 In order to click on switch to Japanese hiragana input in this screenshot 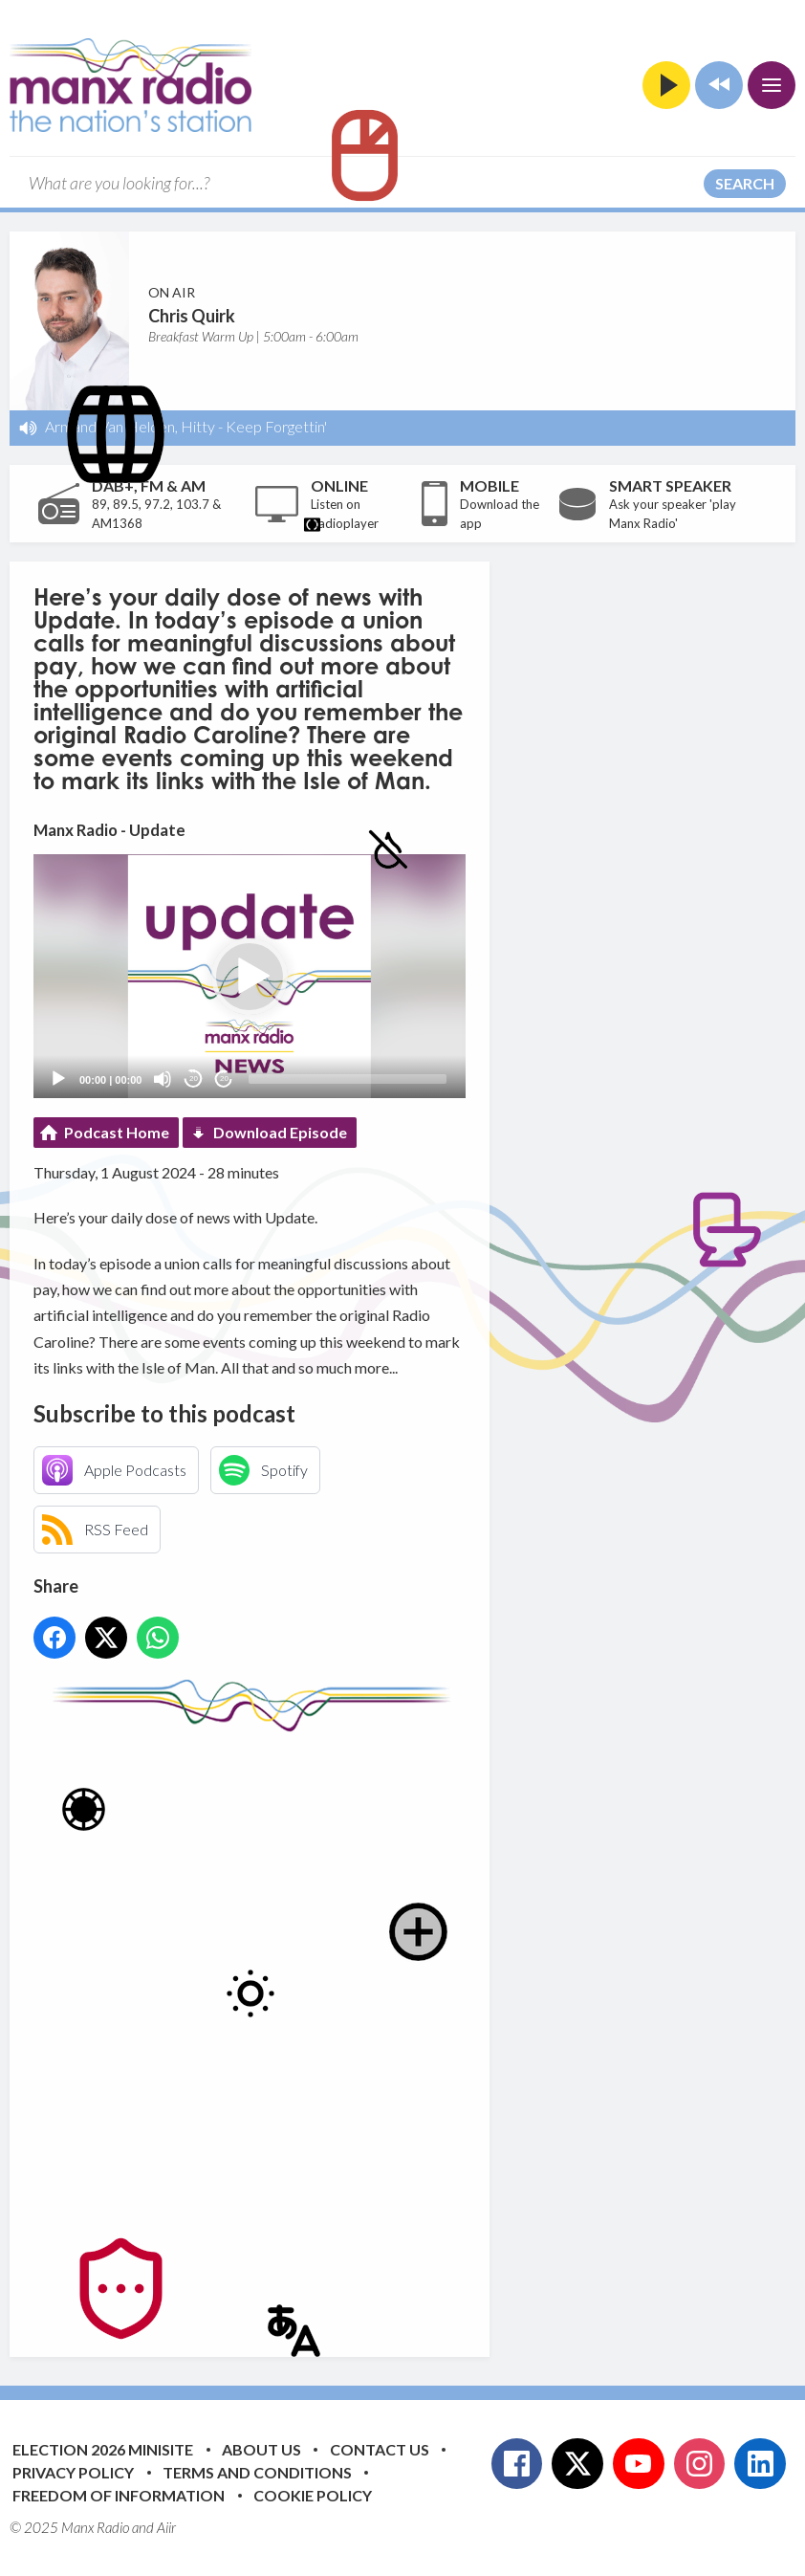, I will do `click(294, 2330)`.